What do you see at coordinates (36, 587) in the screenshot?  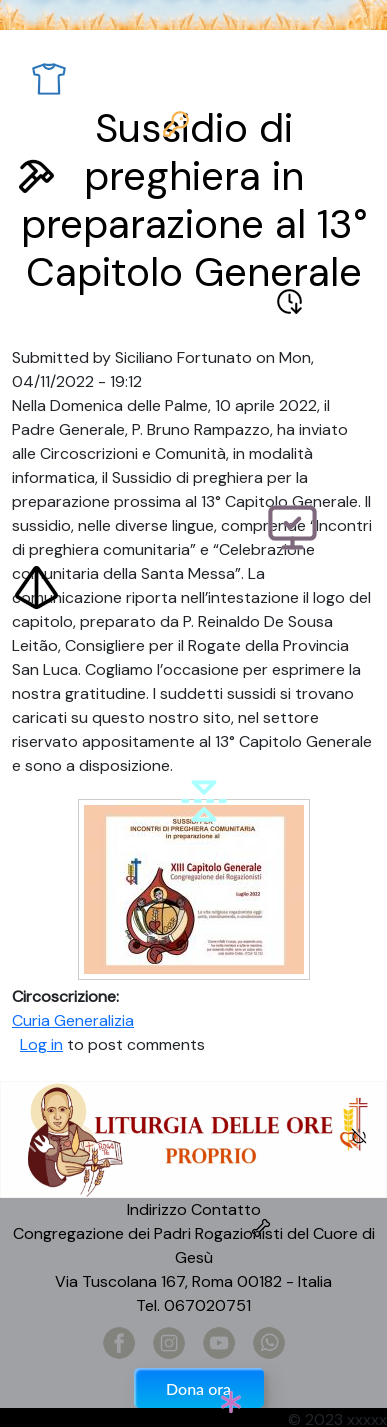 I see `view 3D model or object` at bounding box center [36, 587].